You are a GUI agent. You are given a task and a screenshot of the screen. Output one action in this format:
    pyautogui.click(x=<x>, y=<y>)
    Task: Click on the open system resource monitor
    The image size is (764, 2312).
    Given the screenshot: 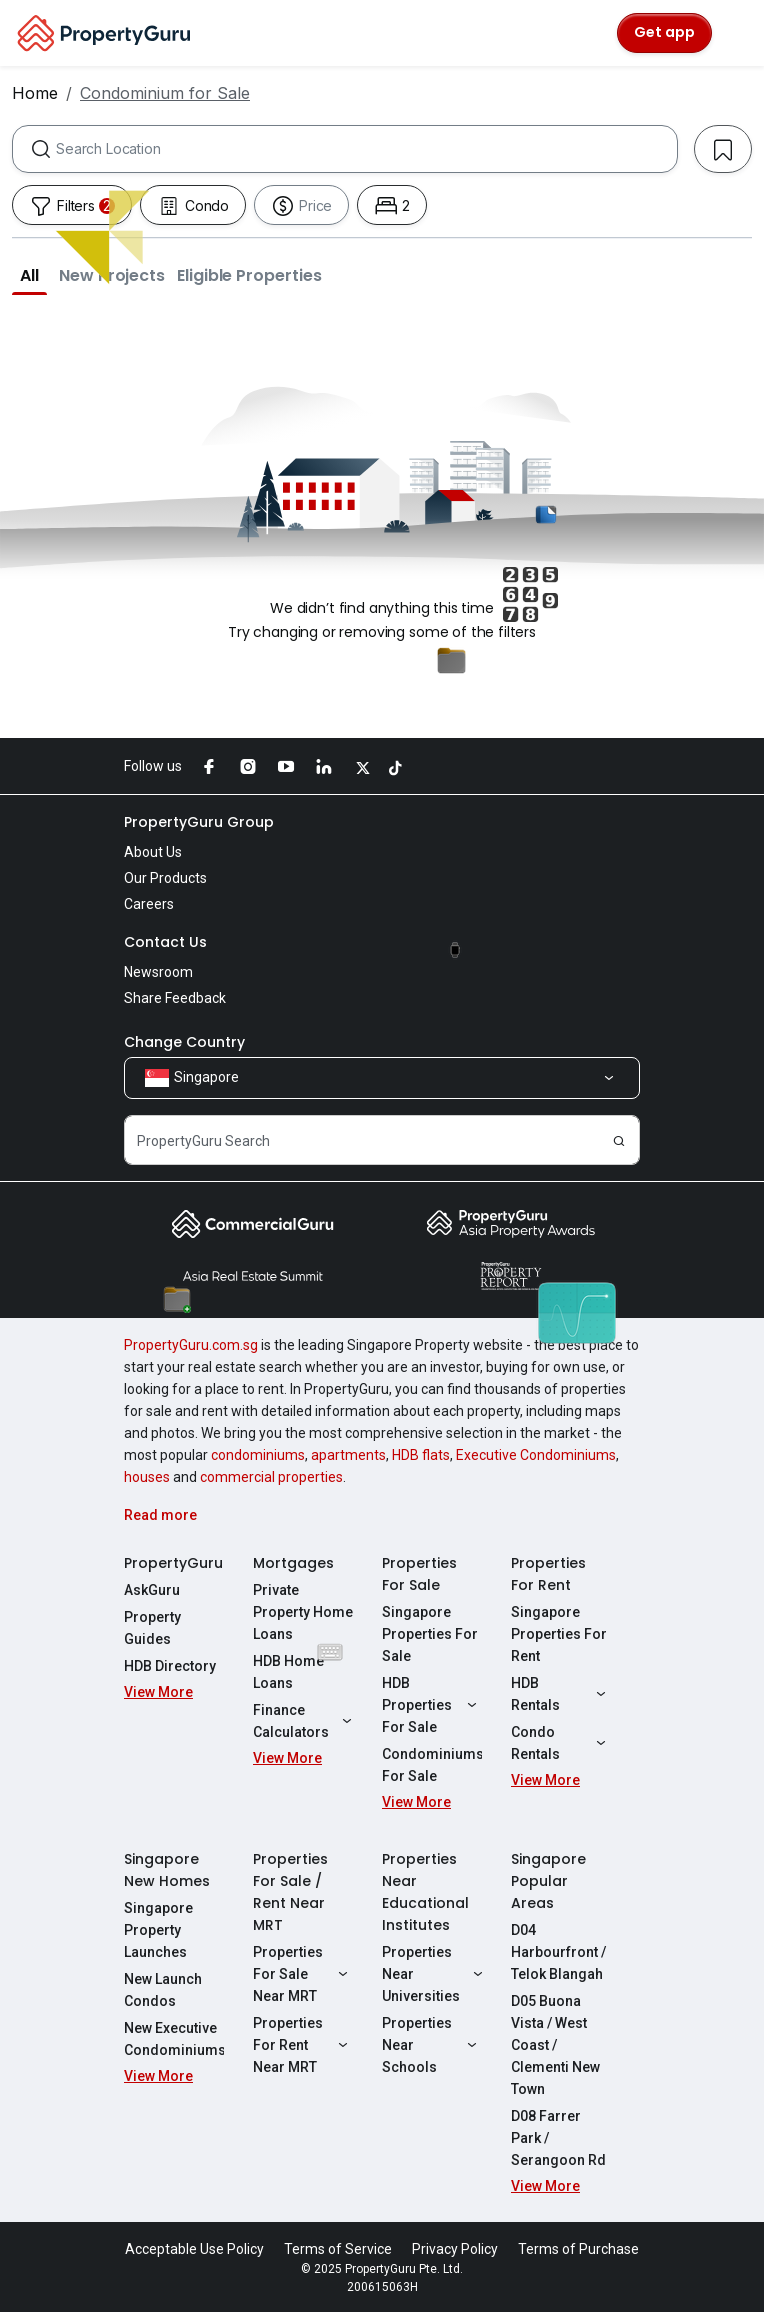 What is the action you would take?
    pyautogui.click(x=577, y=1313)
    